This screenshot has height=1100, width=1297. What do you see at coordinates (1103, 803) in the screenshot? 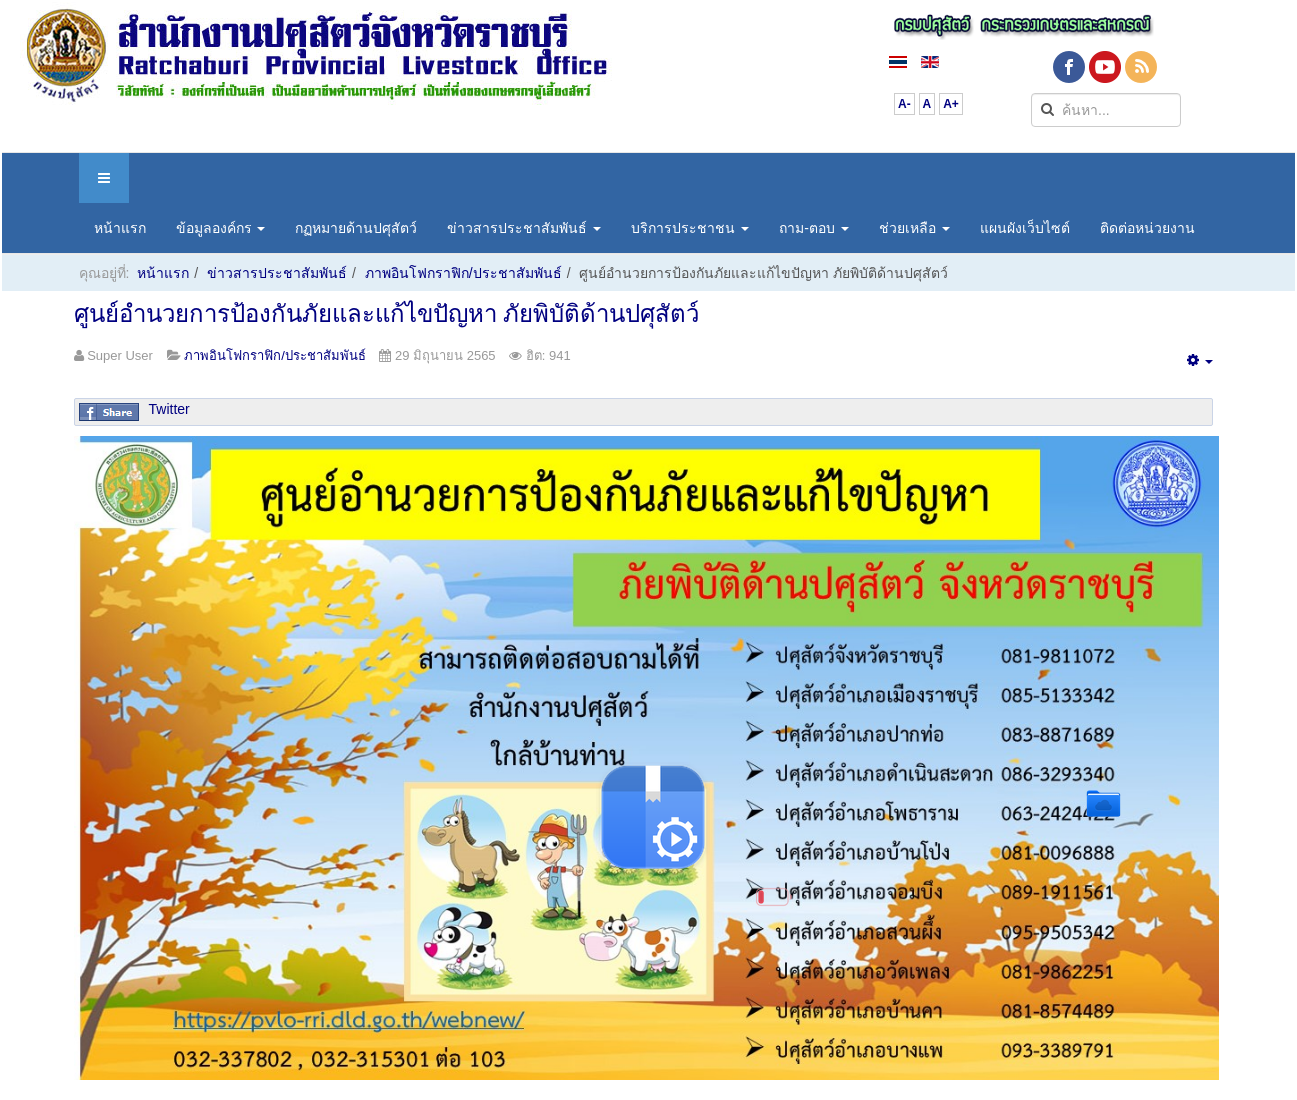
I see `access cloud-synced files and folders` at bounding box center [1103, 803].